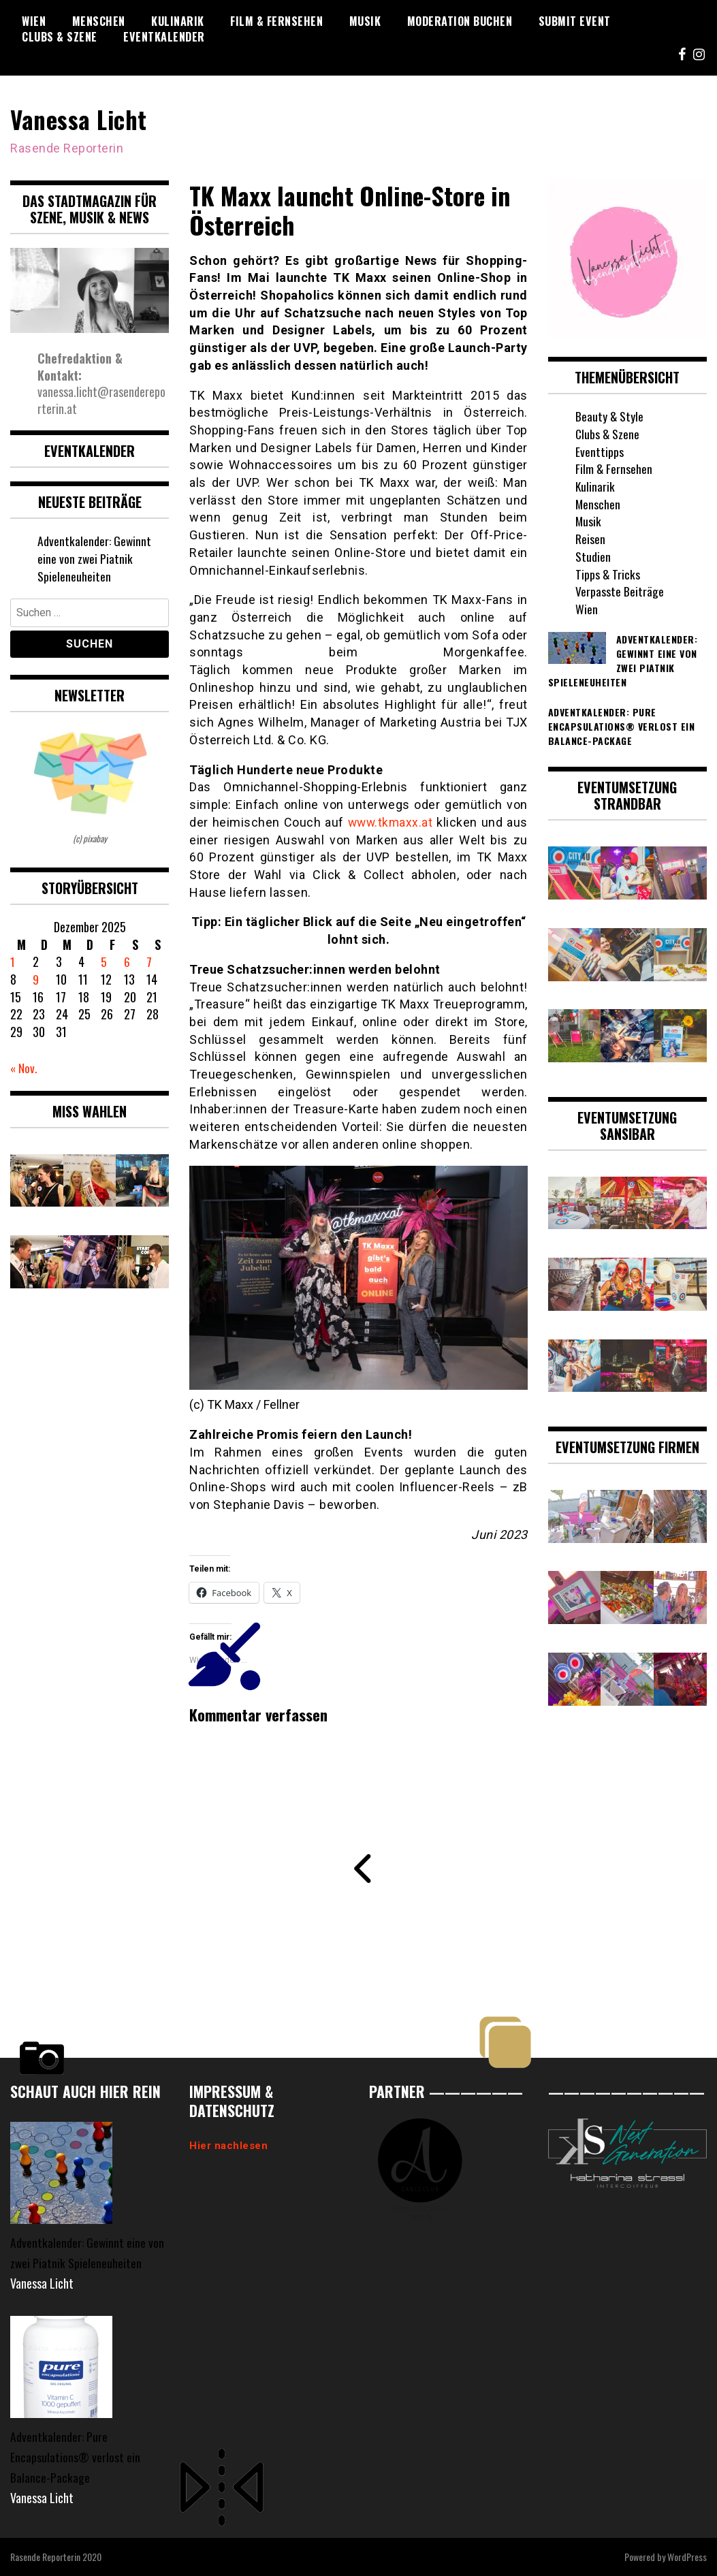  Describe the element at coordinates (221, 2487) in the screenshot. I see `mirror or flip content horizontally` at that location.